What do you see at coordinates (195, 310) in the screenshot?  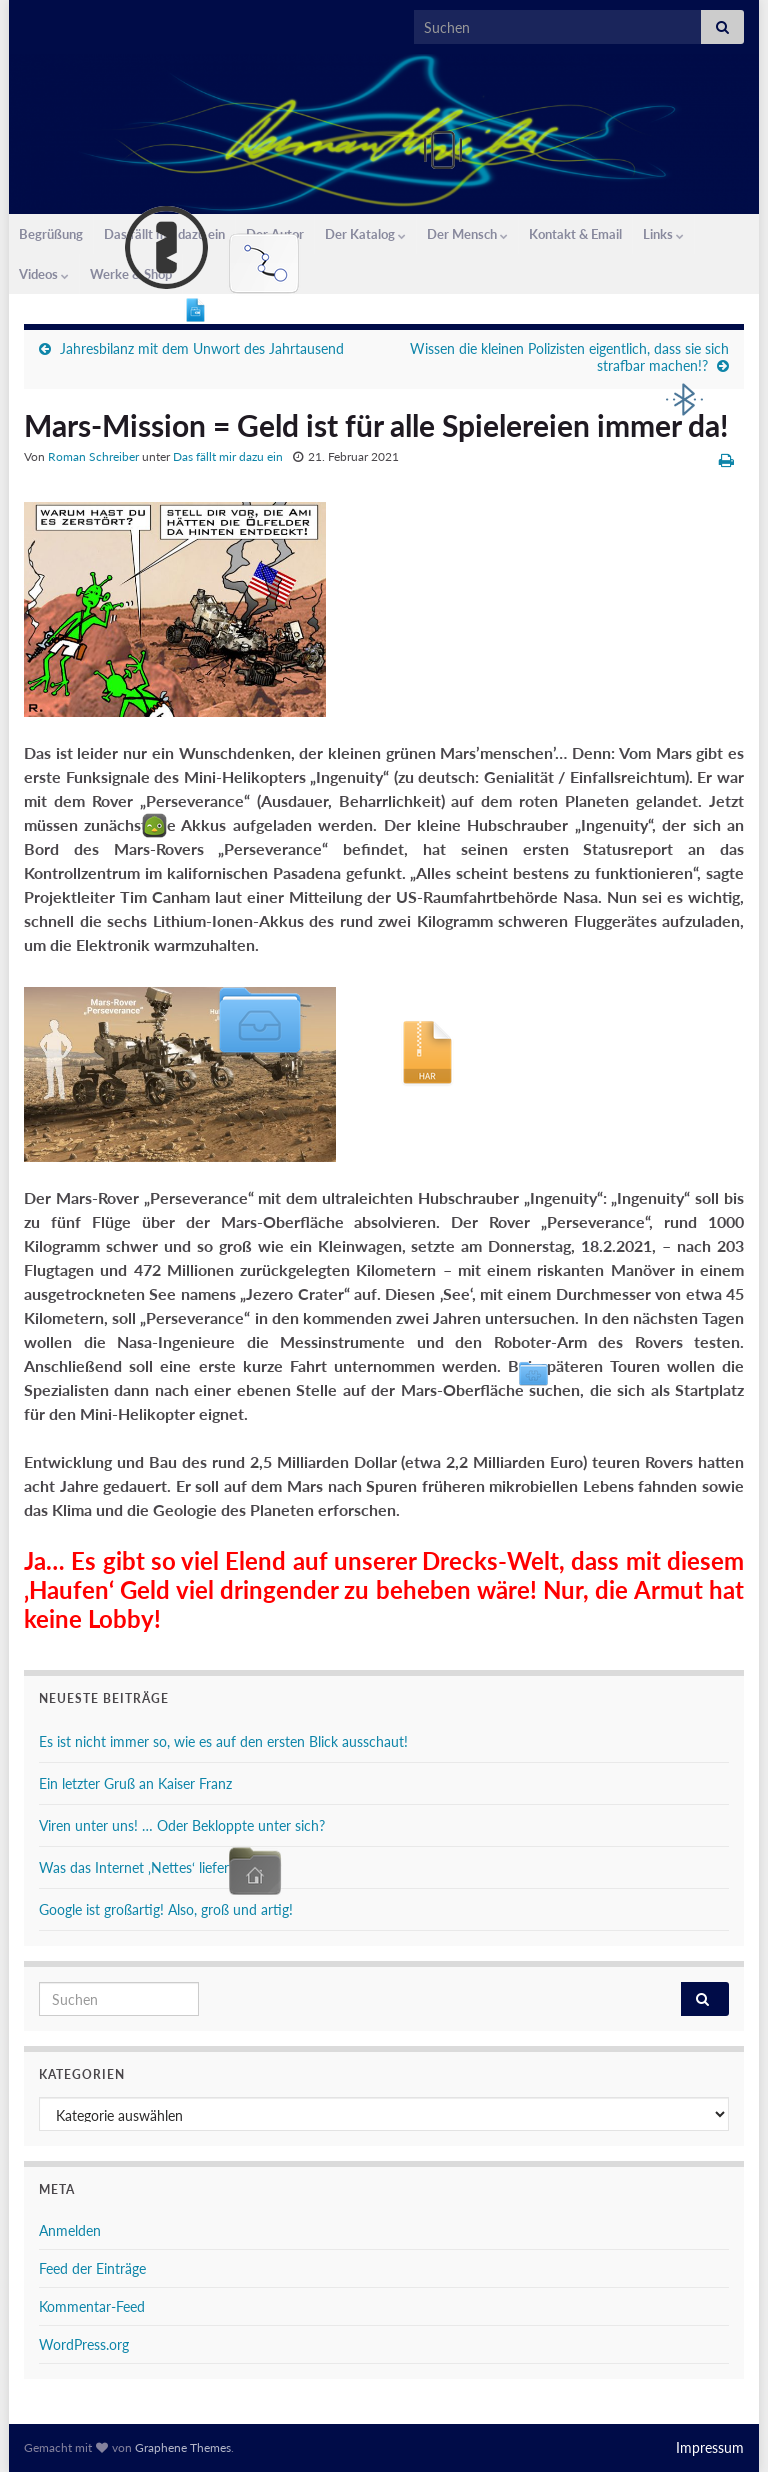 I see `apple wallet pass file` at bounding box center [195, 310].